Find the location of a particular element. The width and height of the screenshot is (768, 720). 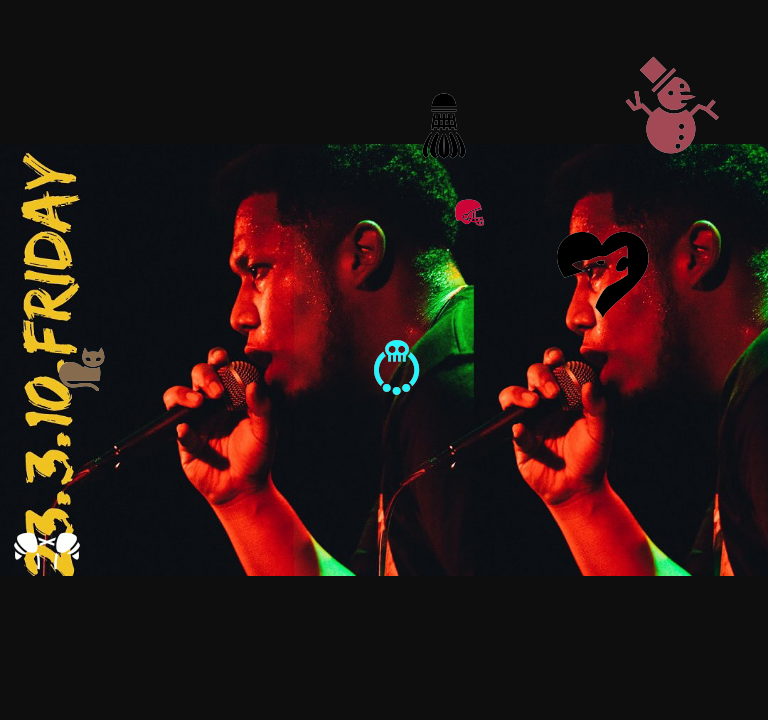

access badminton game or activity is located at coordinates (444, 126).